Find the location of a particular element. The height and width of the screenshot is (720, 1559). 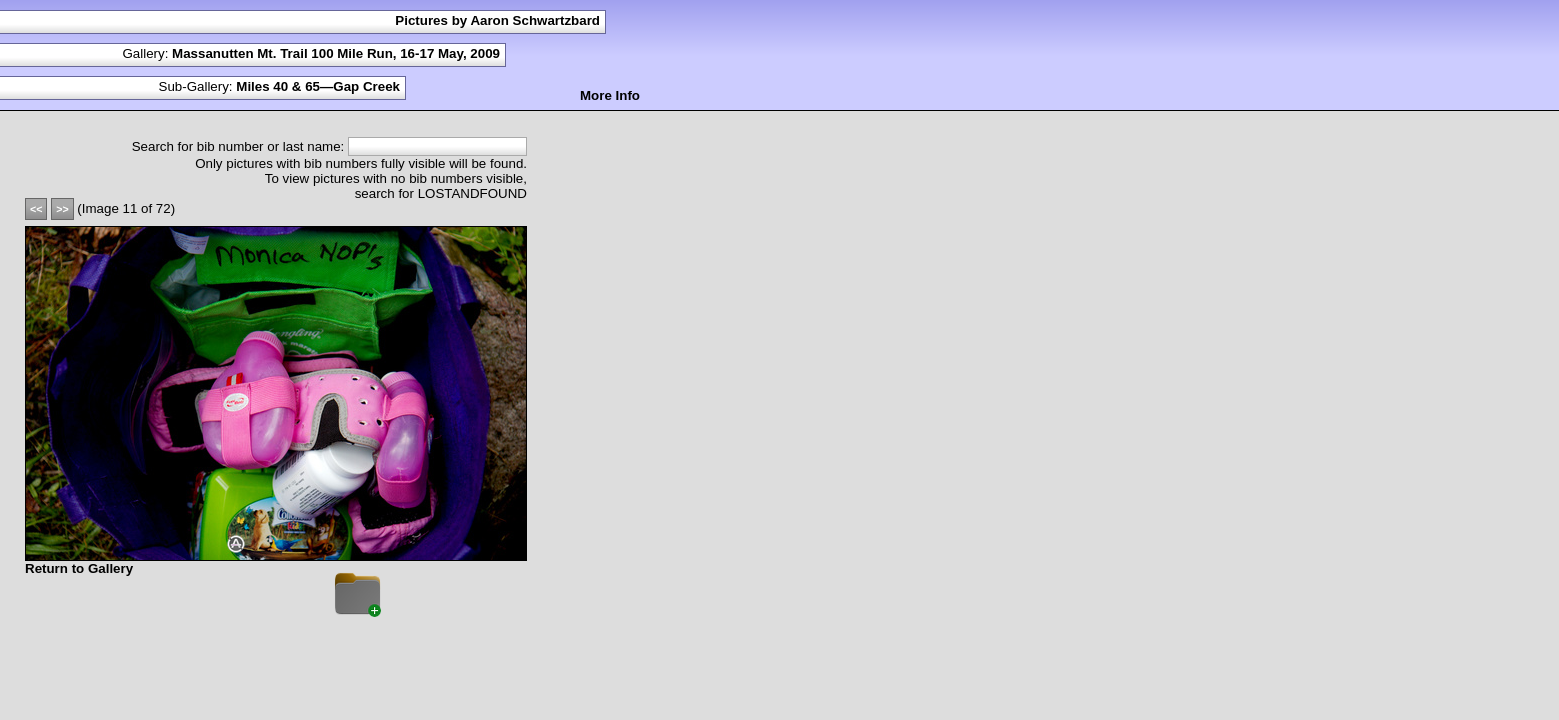

open the software updater application is located at coordinates (236, 544).